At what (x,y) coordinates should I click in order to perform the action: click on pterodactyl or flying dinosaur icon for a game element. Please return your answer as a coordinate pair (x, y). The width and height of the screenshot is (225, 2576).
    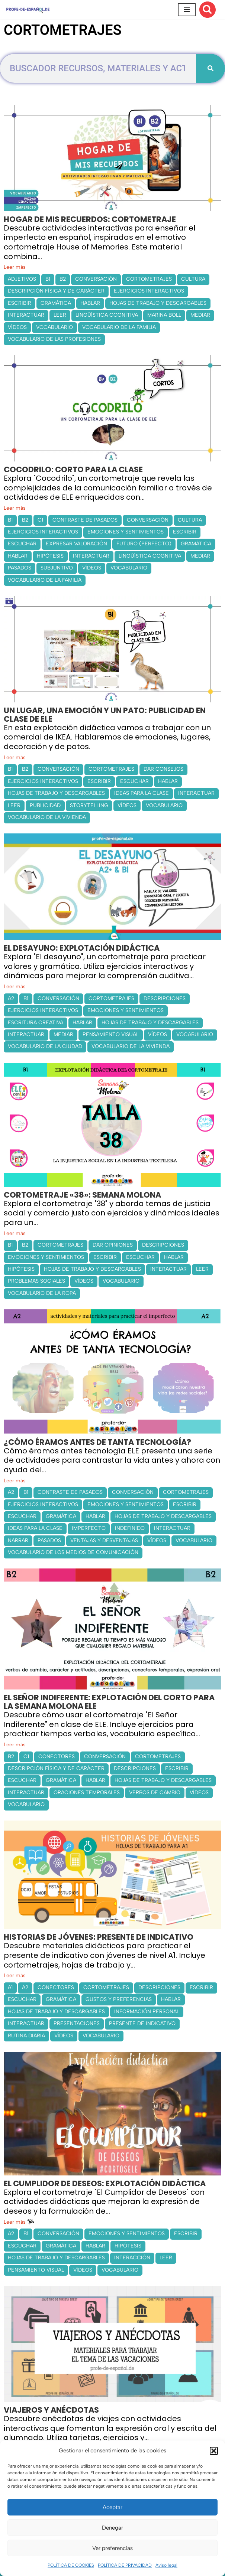
    Looking at the image, I should click on (30, 2222).